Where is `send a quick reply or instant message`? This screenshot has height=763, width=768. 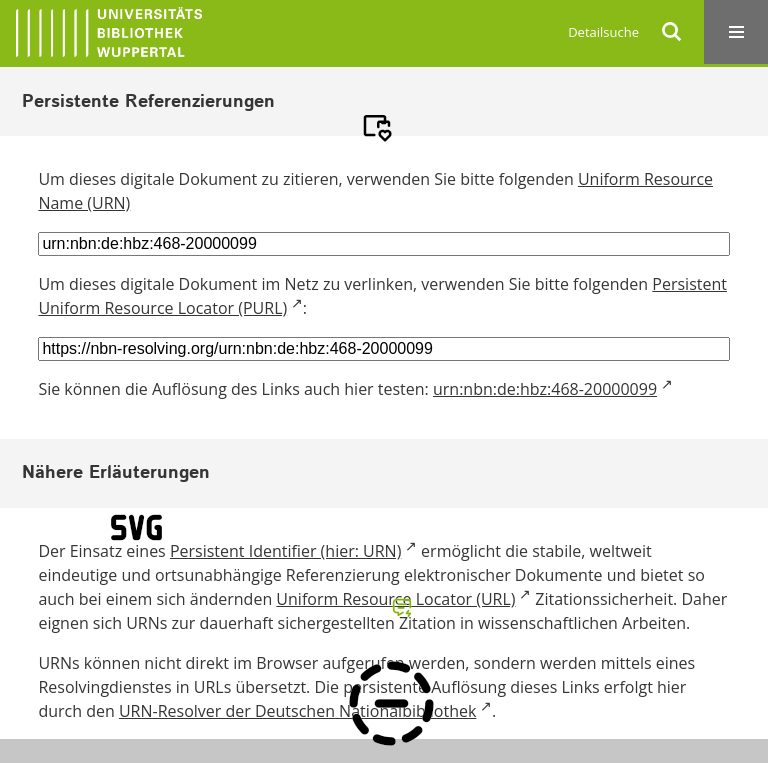
send a quick reply or instant message is located at coordinates (402, 607).